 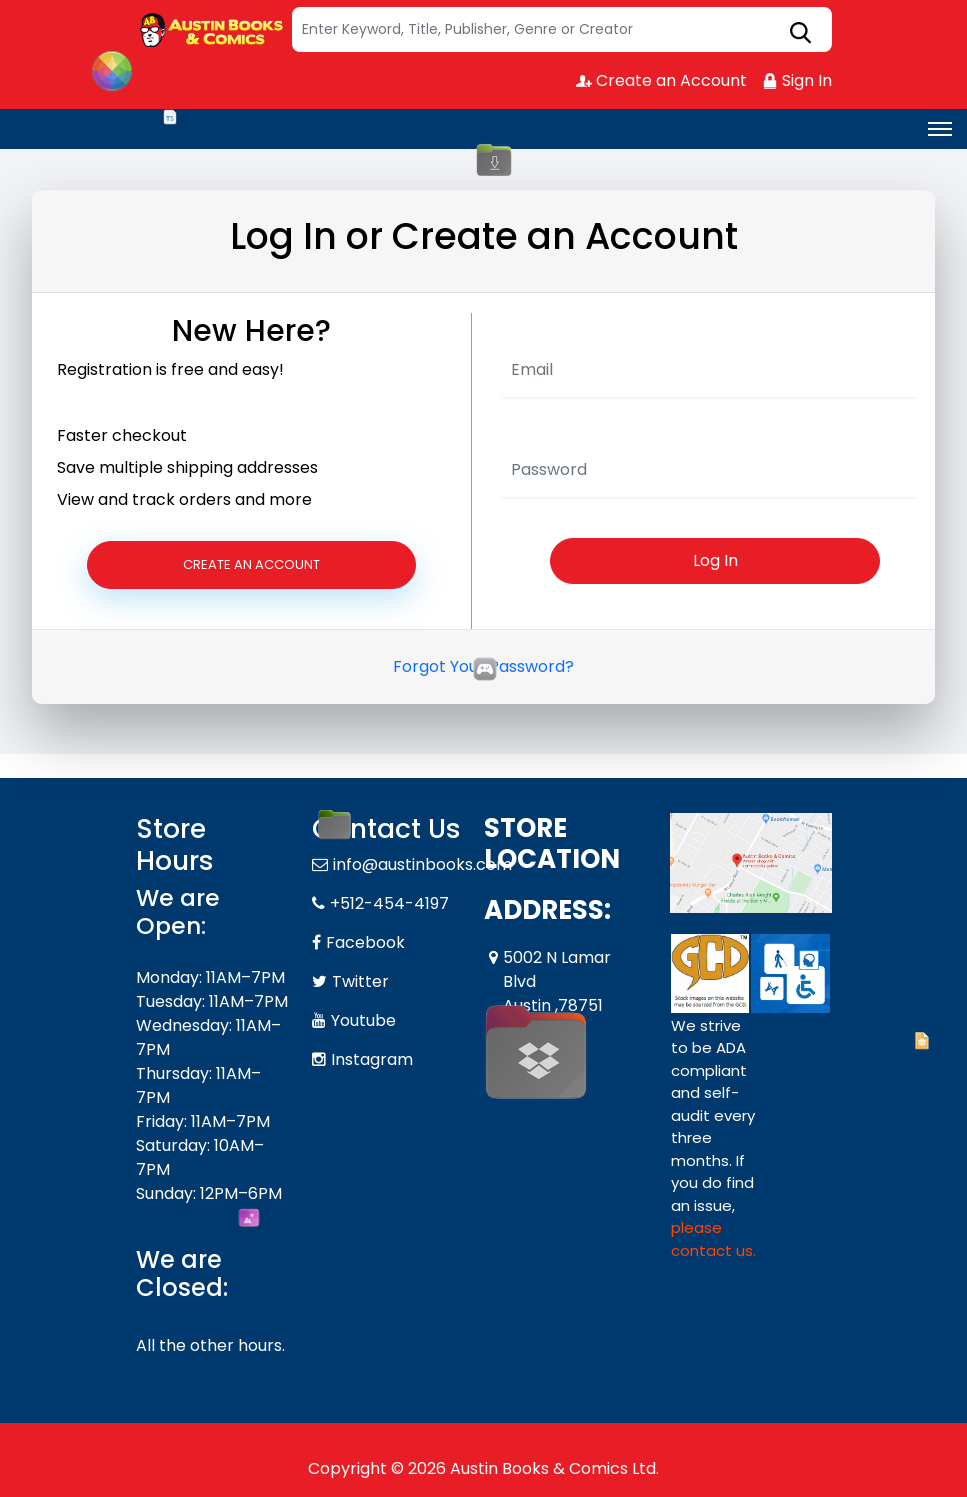 What do you see at coordinates (334, 824) in the screenshot?
I see `open folder to view contents` at bounding box center [334, 824].